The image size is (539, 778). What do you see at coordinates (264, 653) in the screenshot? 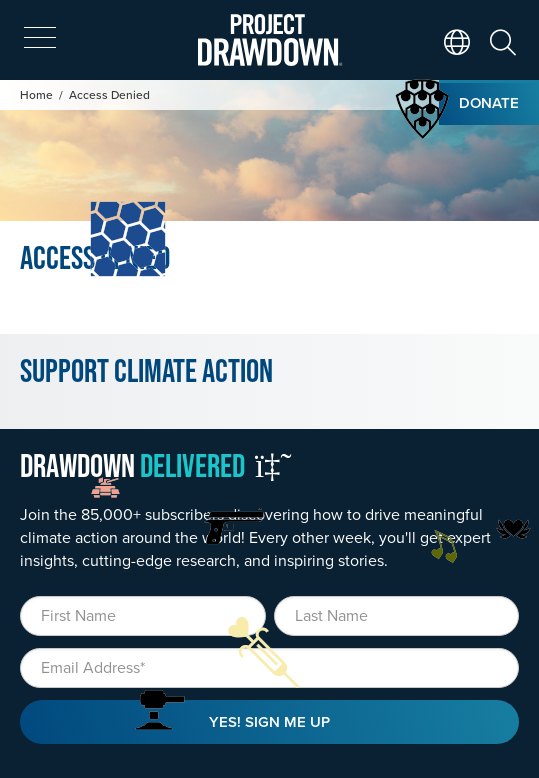
I see `inject love or affection in a game` at bounding box center [264, 653].